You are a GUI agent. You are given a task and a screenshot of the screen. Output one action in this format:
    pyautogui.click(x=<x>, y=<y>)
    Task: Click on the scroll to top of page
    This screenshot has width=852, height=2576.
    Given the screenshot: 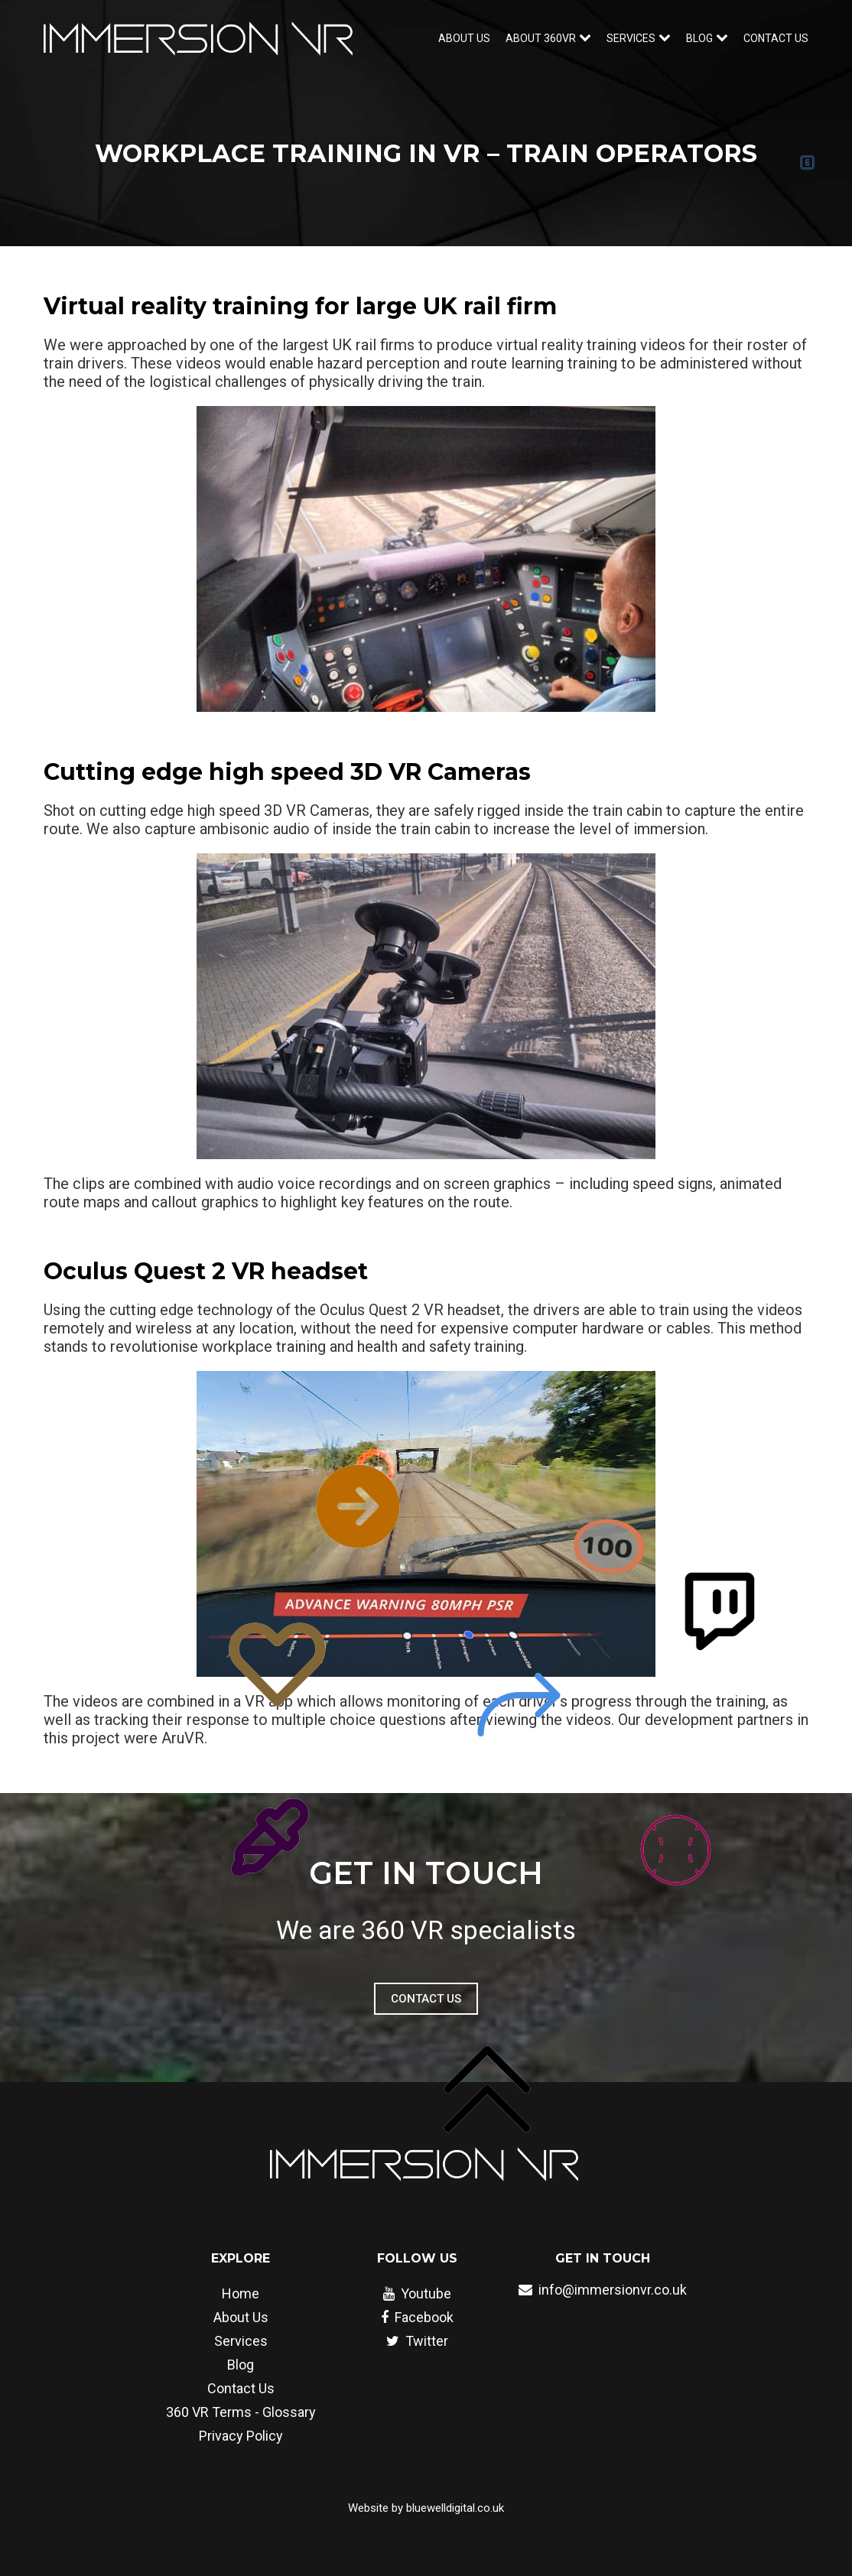 What is the action you would take?
    pyautogui.click(x=487, y=2093)
    